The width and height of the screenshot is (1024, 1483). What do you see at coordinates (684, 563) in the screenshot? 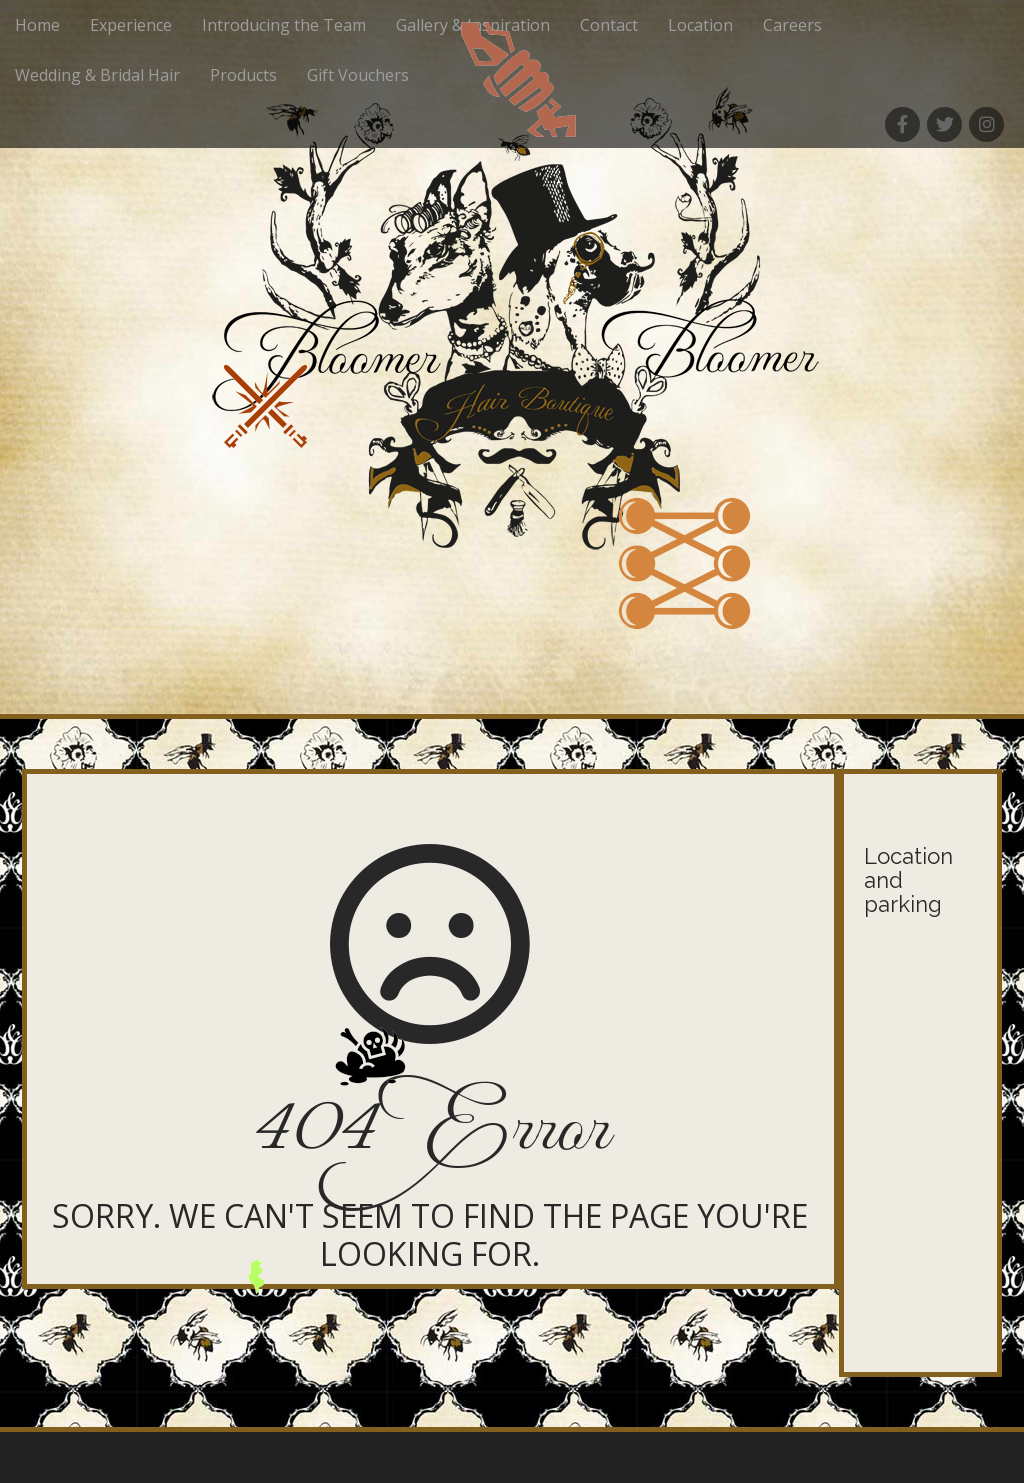
I see `neural network or machine learning feature` at bounding box center [684, 563].